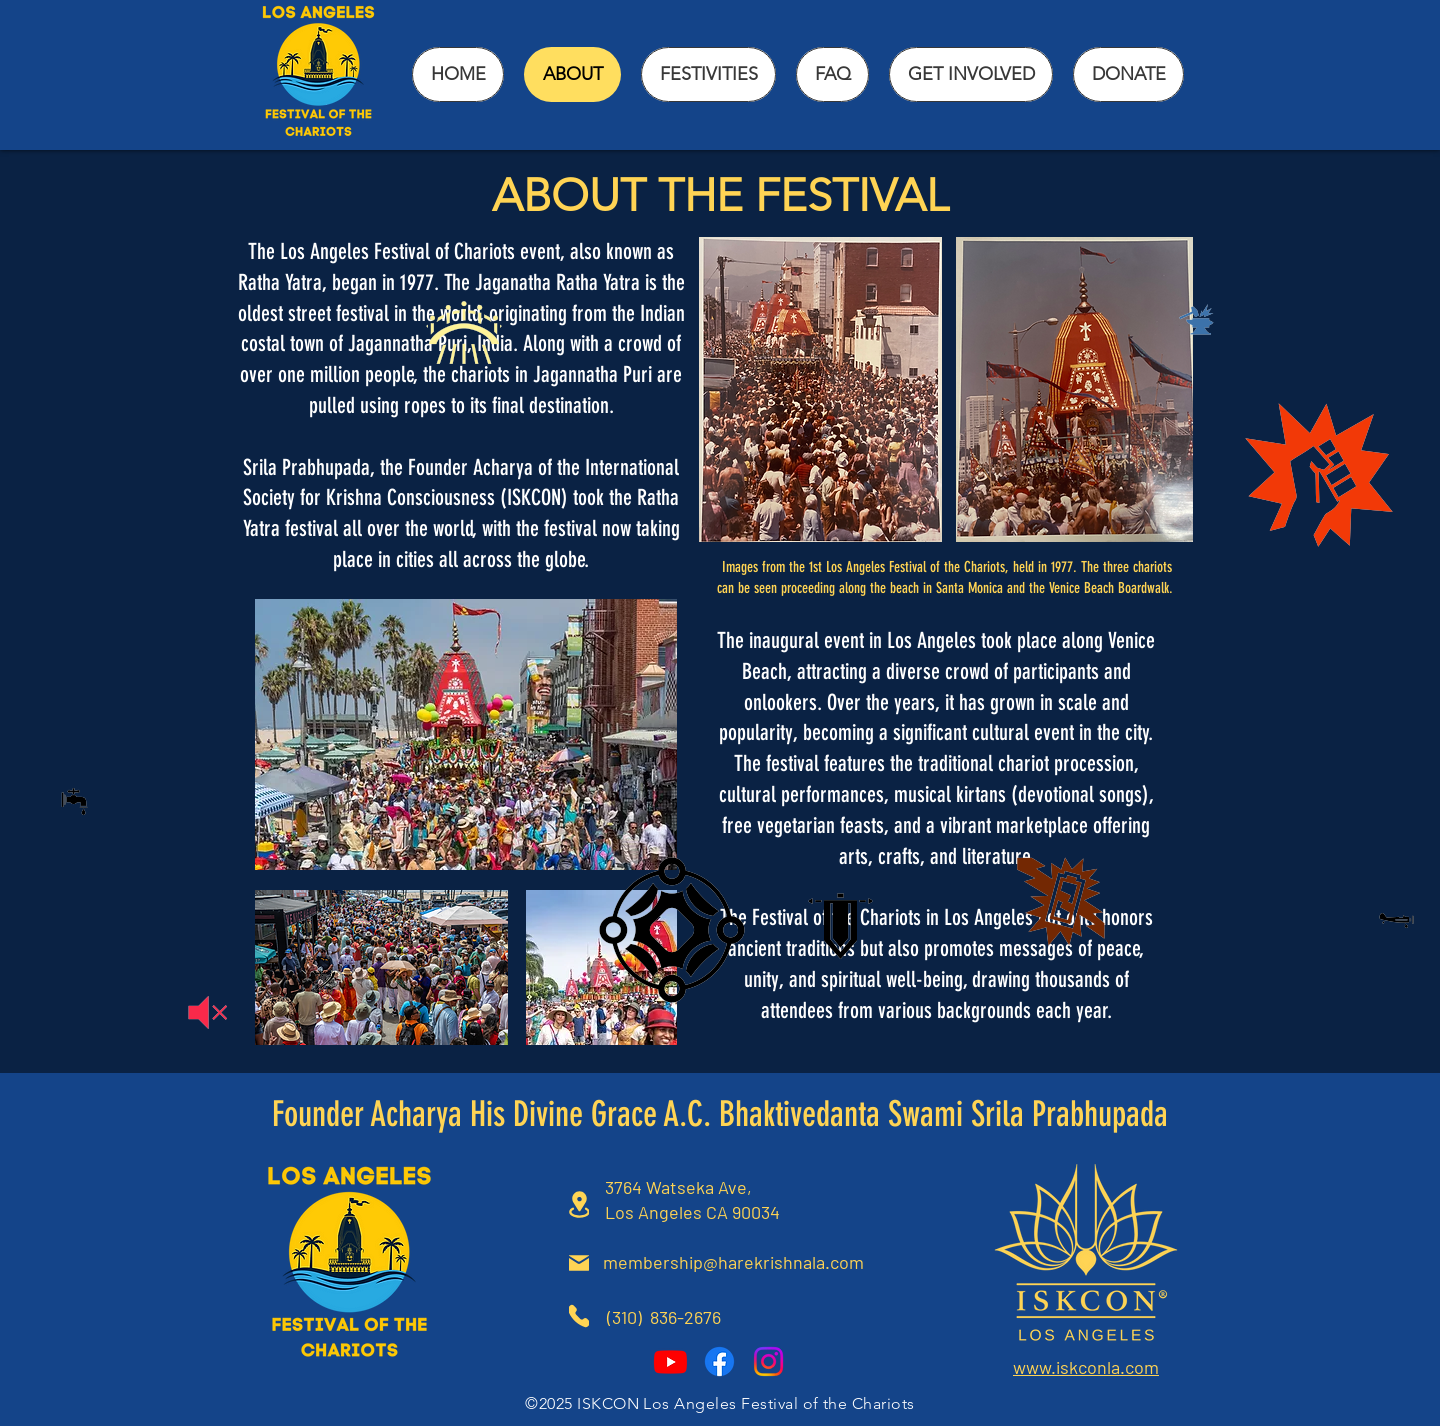 This screenshot has width=1440, height=1426. What do you see at coordinates (206, 1012) in the screenshot?
I see `mute audio or sound` at bounding box center [206, 1012].